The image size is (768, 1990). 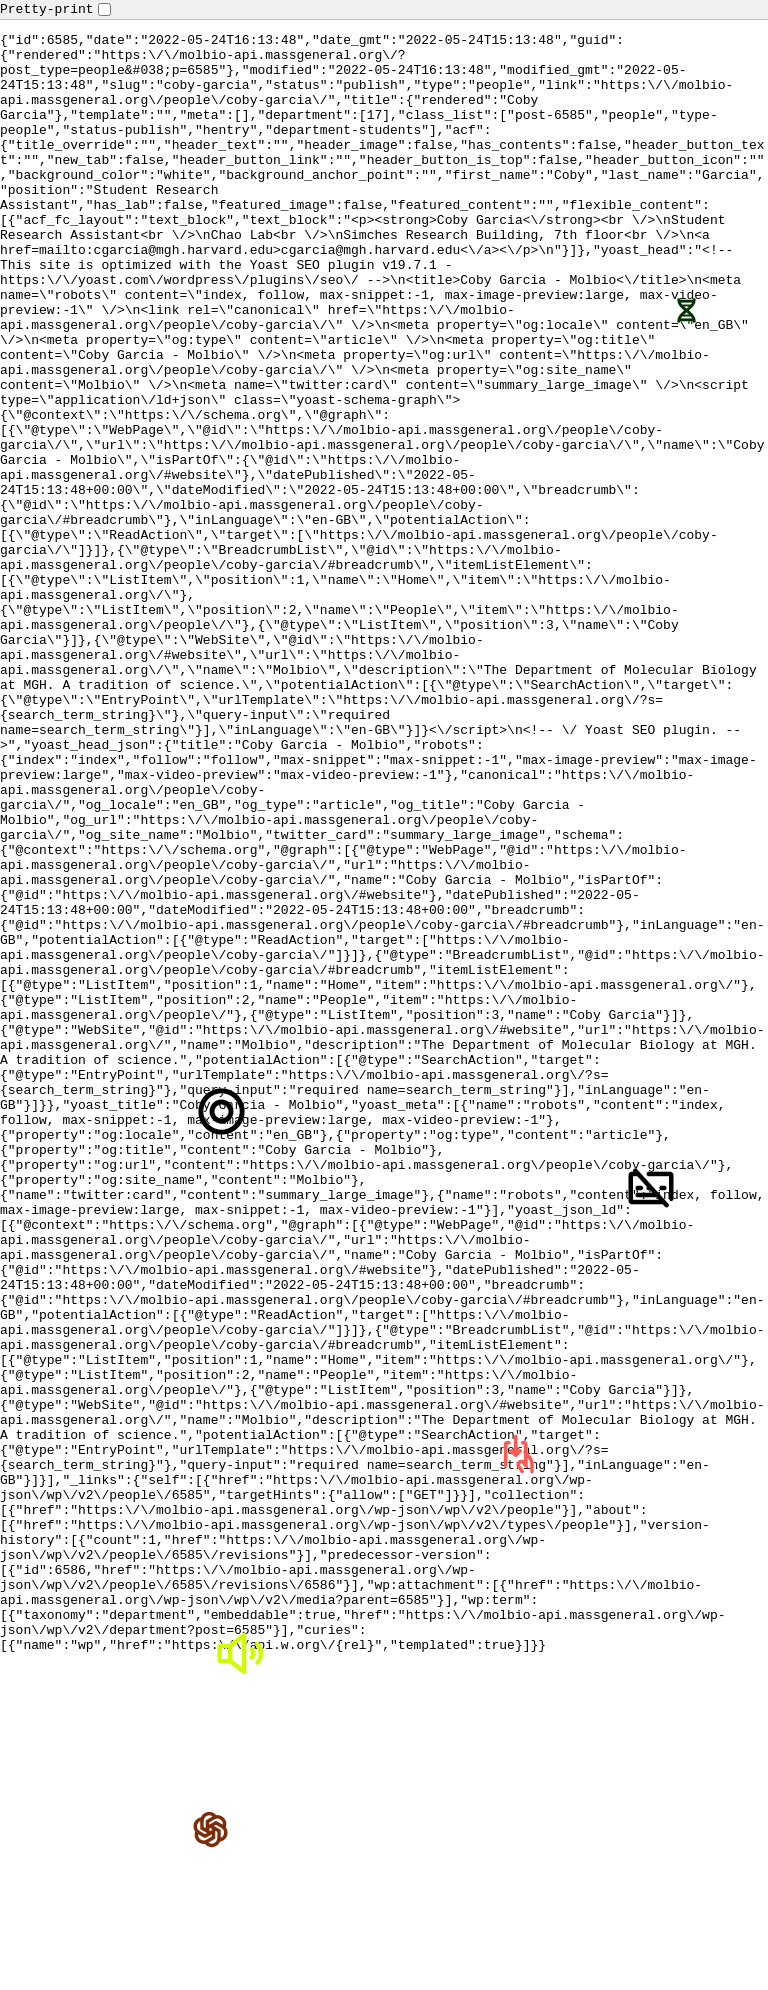 I want to click on access OpenAI services or ChatGPT, so click(x=210, y=1829).